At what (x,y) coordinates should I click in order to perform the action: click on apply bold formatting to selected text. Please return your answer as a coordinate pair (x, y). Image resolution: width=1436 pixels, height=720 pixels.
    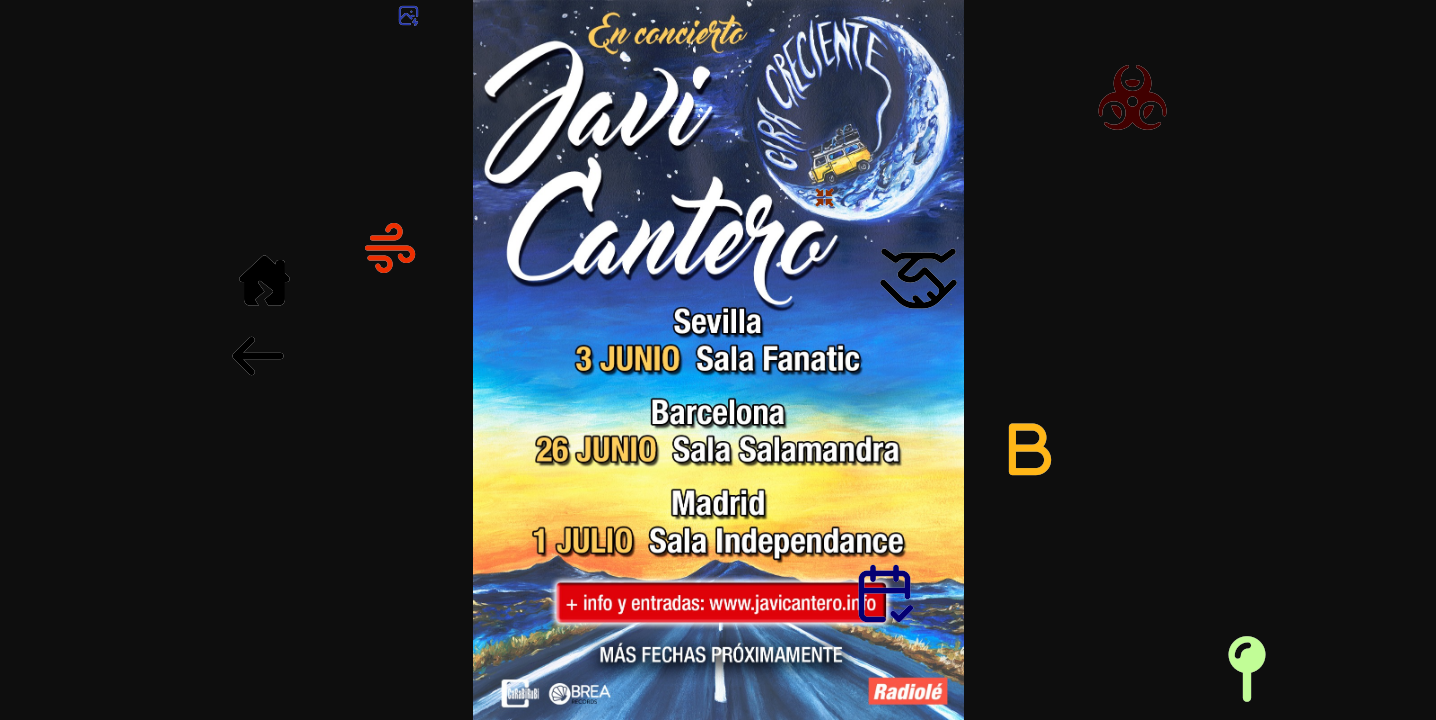
    Looking at the image, I should click on (1026, 450).